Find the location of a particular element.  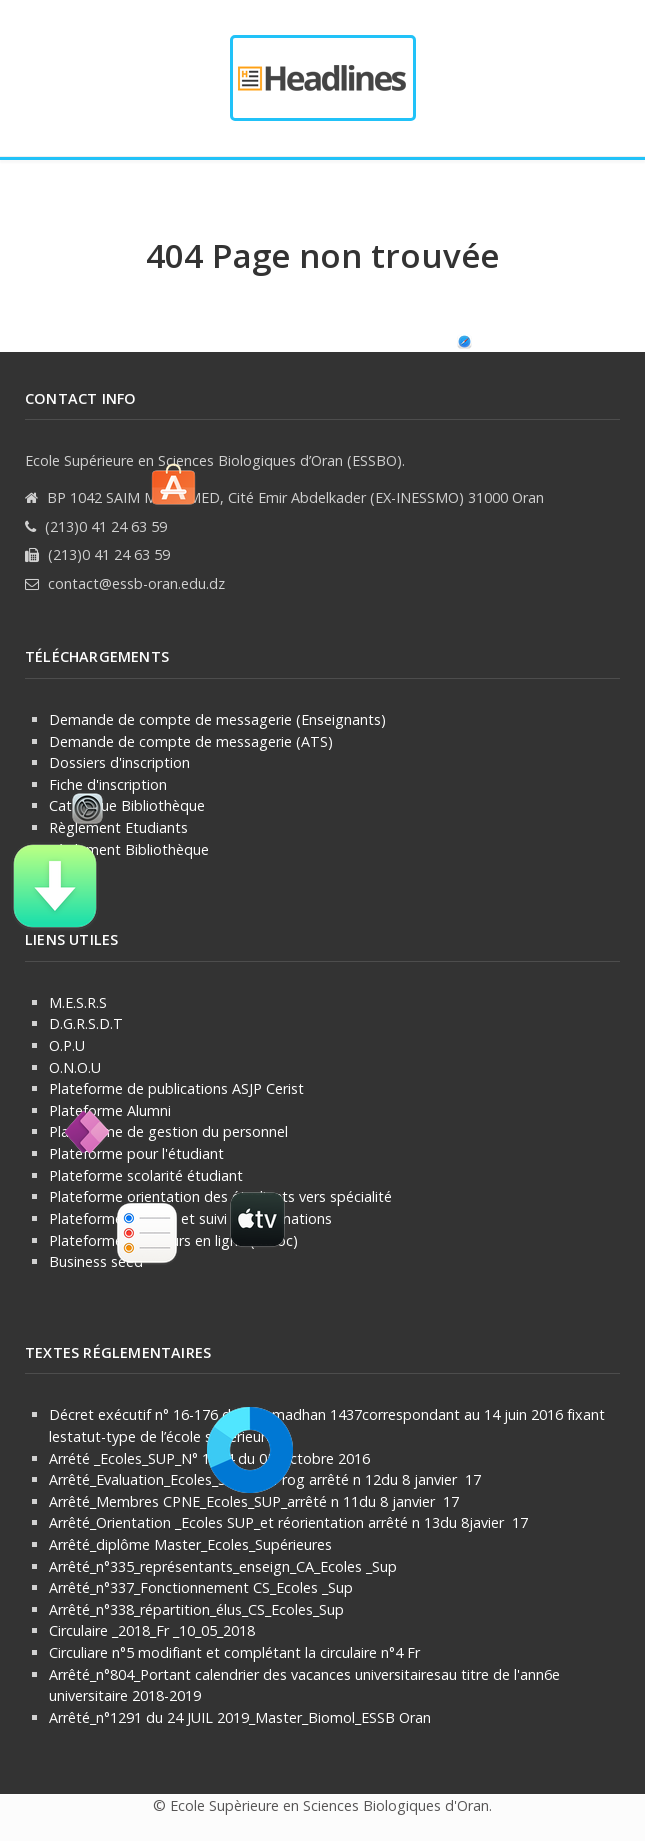

open Safari web browser is located at coordinates (464, 341).